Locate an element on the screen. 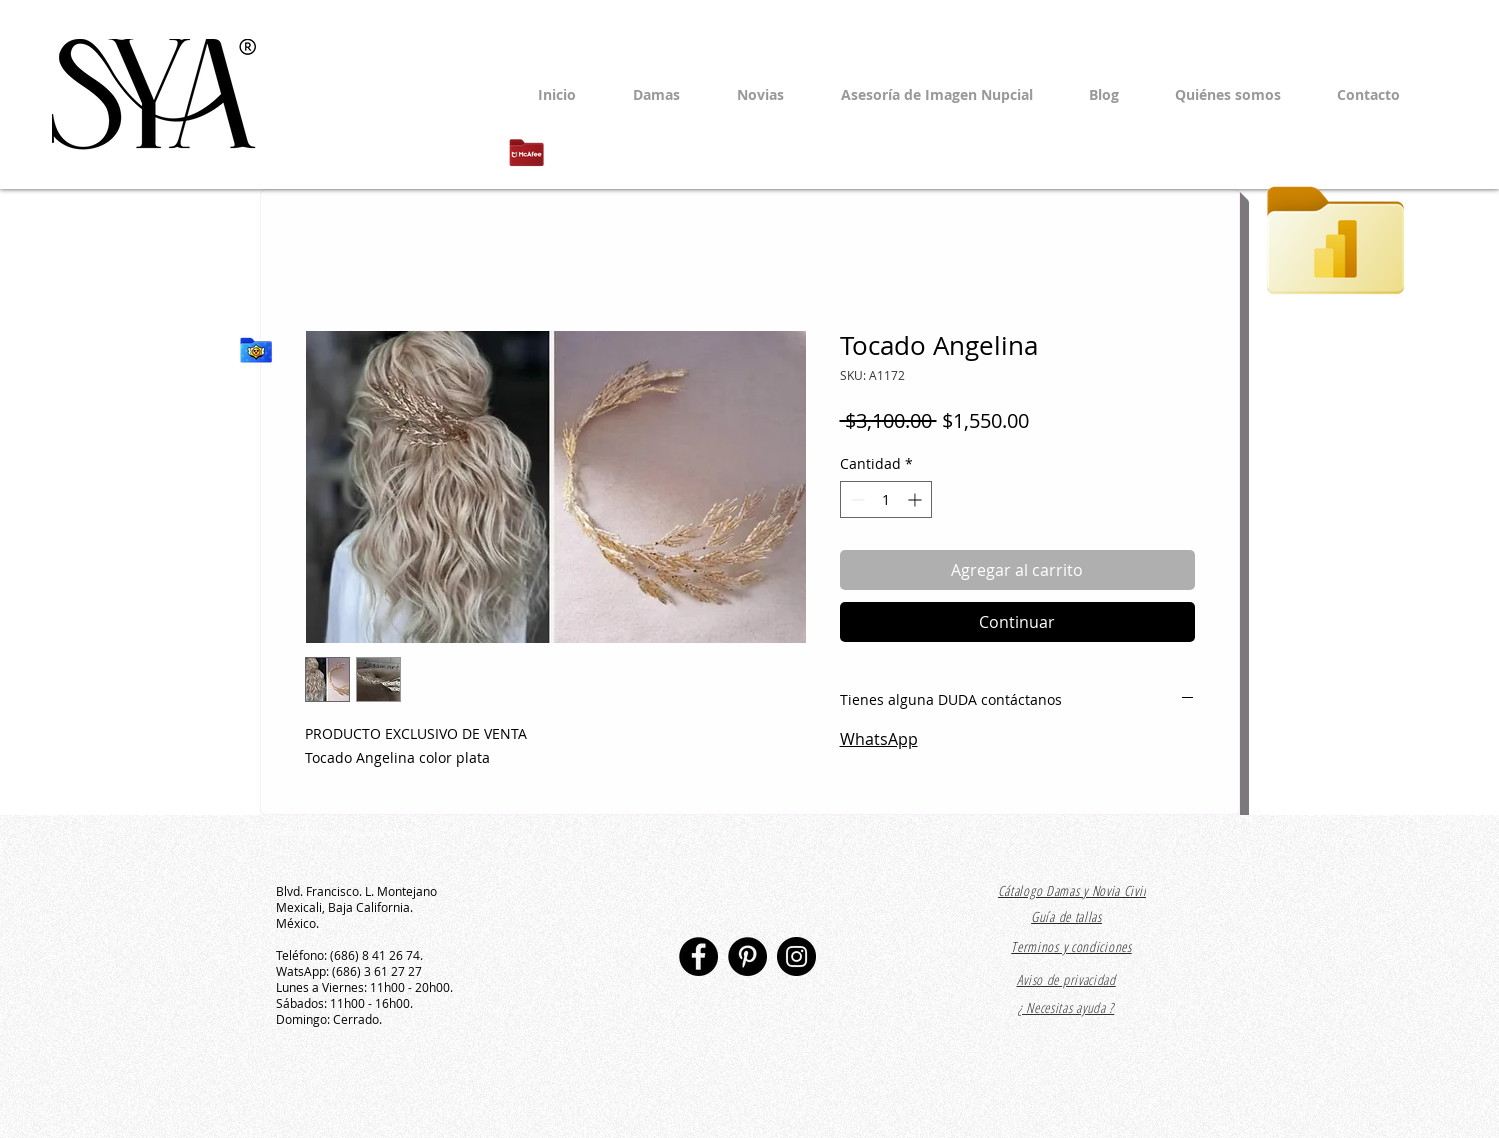 Image resolution: width=1499 pixels, height=1138 pixels. open brawl stars game files folder is located at coordinates (256, 351).